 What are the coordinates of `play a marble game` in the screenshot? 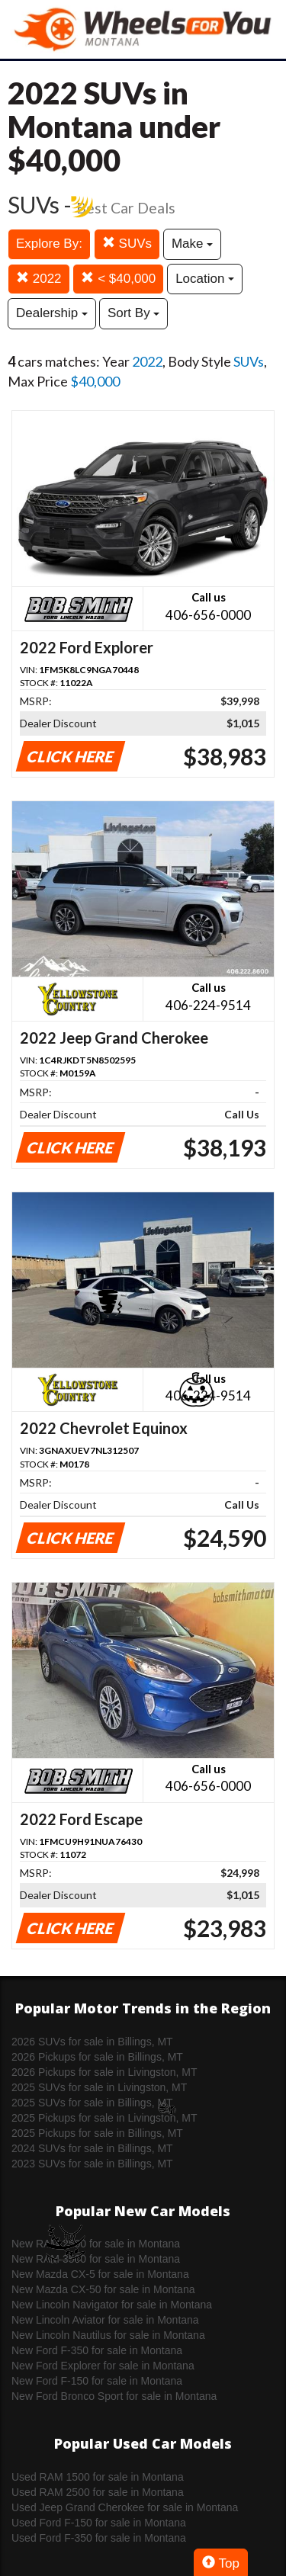 It's located at (167, 2106).